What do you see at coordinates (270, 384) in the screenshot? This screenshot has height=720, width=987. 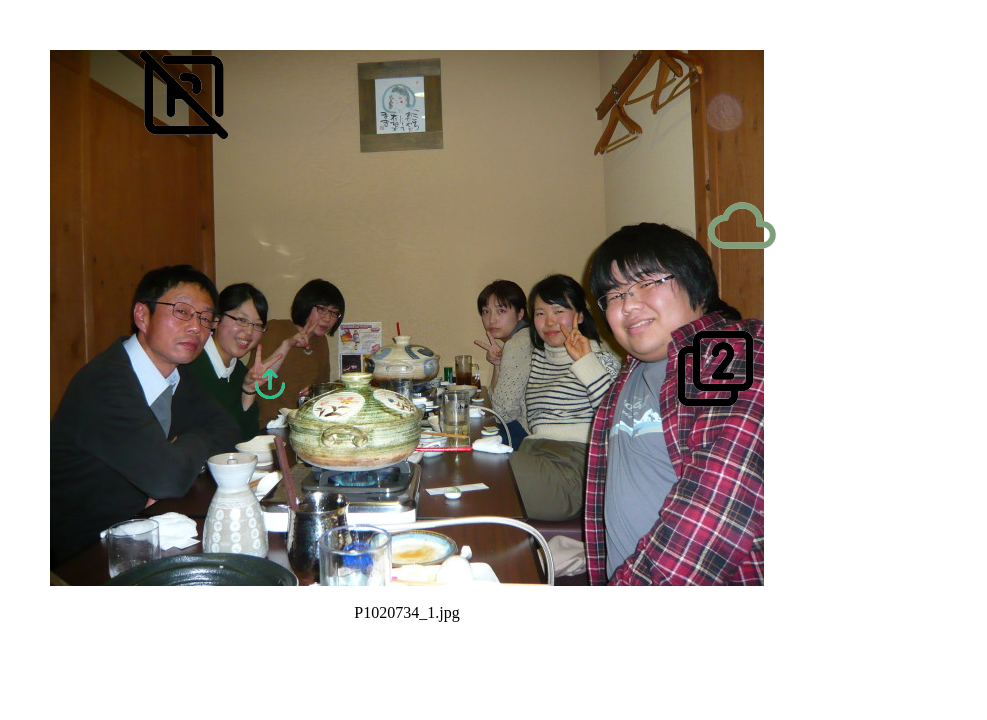 I see `upload file or content` at bounding box center [270, 384].